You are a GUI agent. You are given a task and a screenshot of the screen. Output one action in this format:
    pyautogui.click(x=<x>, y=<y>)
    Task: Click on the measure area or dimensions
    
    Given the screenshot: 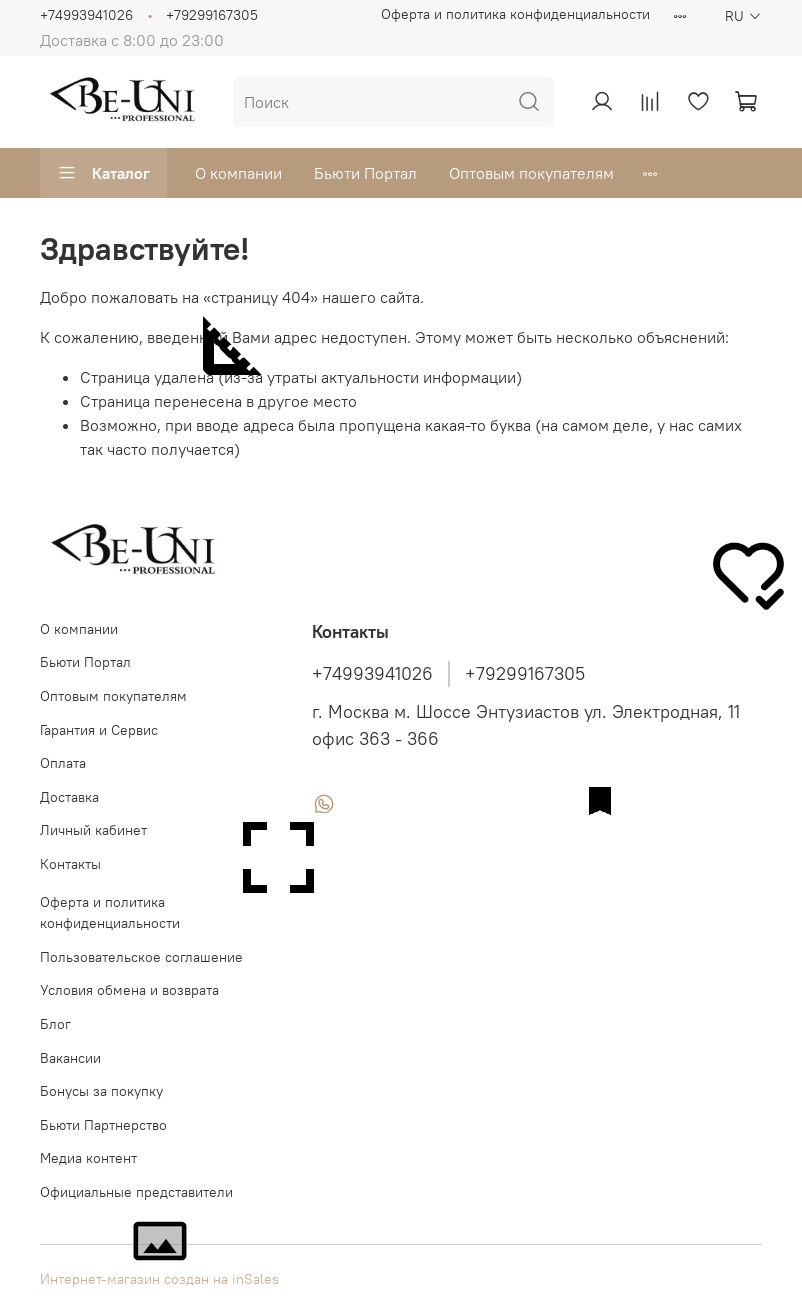 What is the action you would take?
    pyautogui.click(x=232, y=345)
    